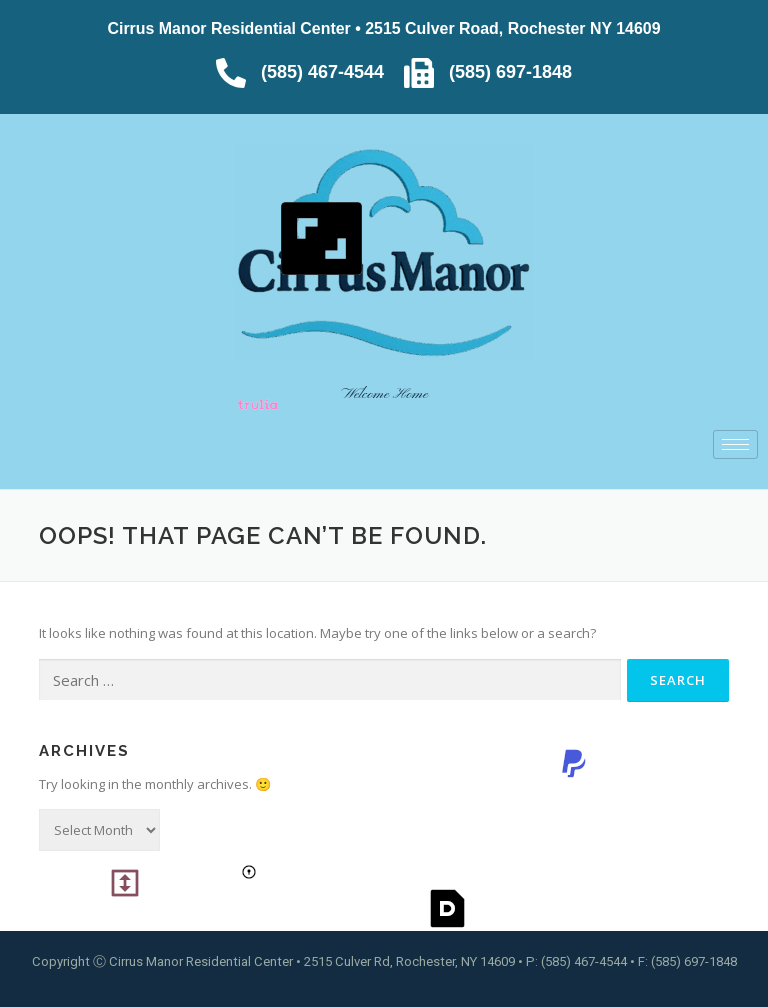 The image size is (768, 1007). What do you see at coordinates (321, 238) in the screenshot?
I see `adjust aspect ratio settings` at bounding box center [321, 238].